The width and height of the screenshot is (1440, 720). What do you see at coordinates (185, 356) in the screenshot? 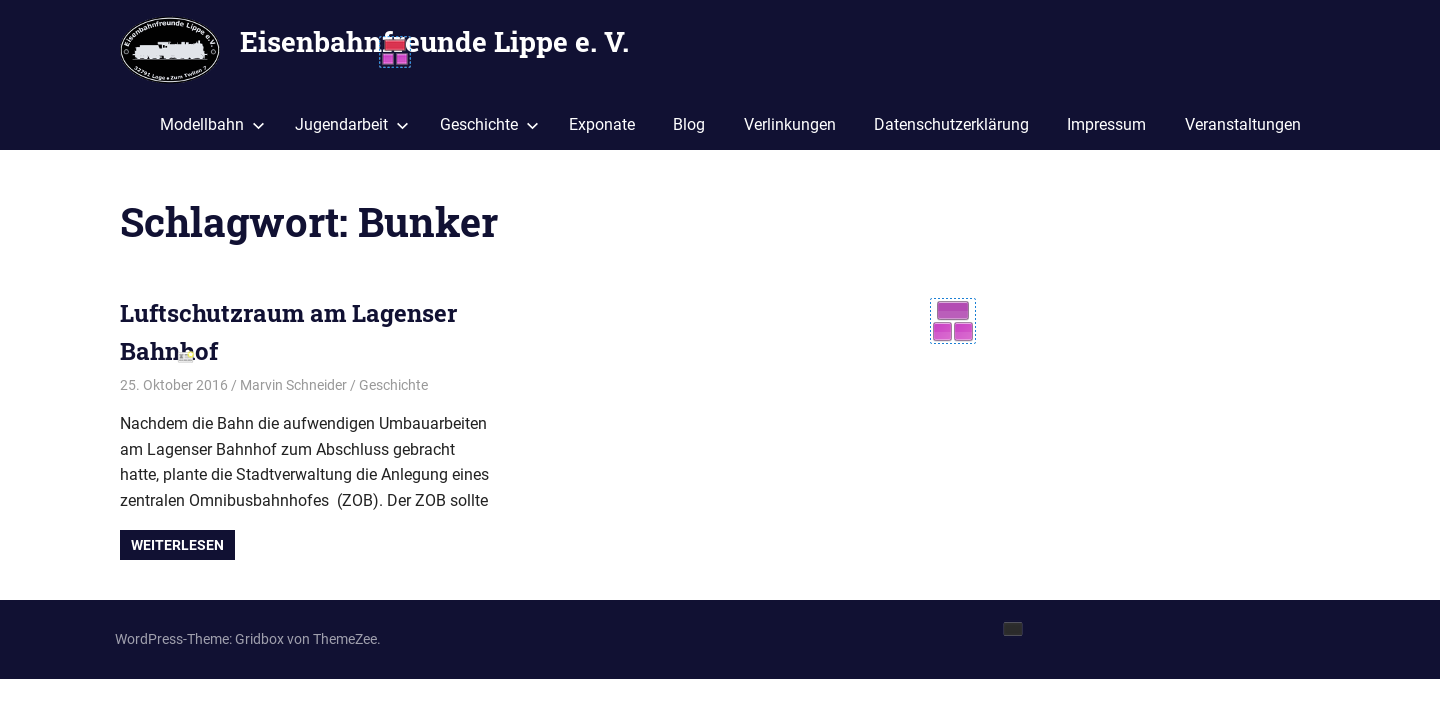
I see `add a new contact` at bounding box center [185, 356].